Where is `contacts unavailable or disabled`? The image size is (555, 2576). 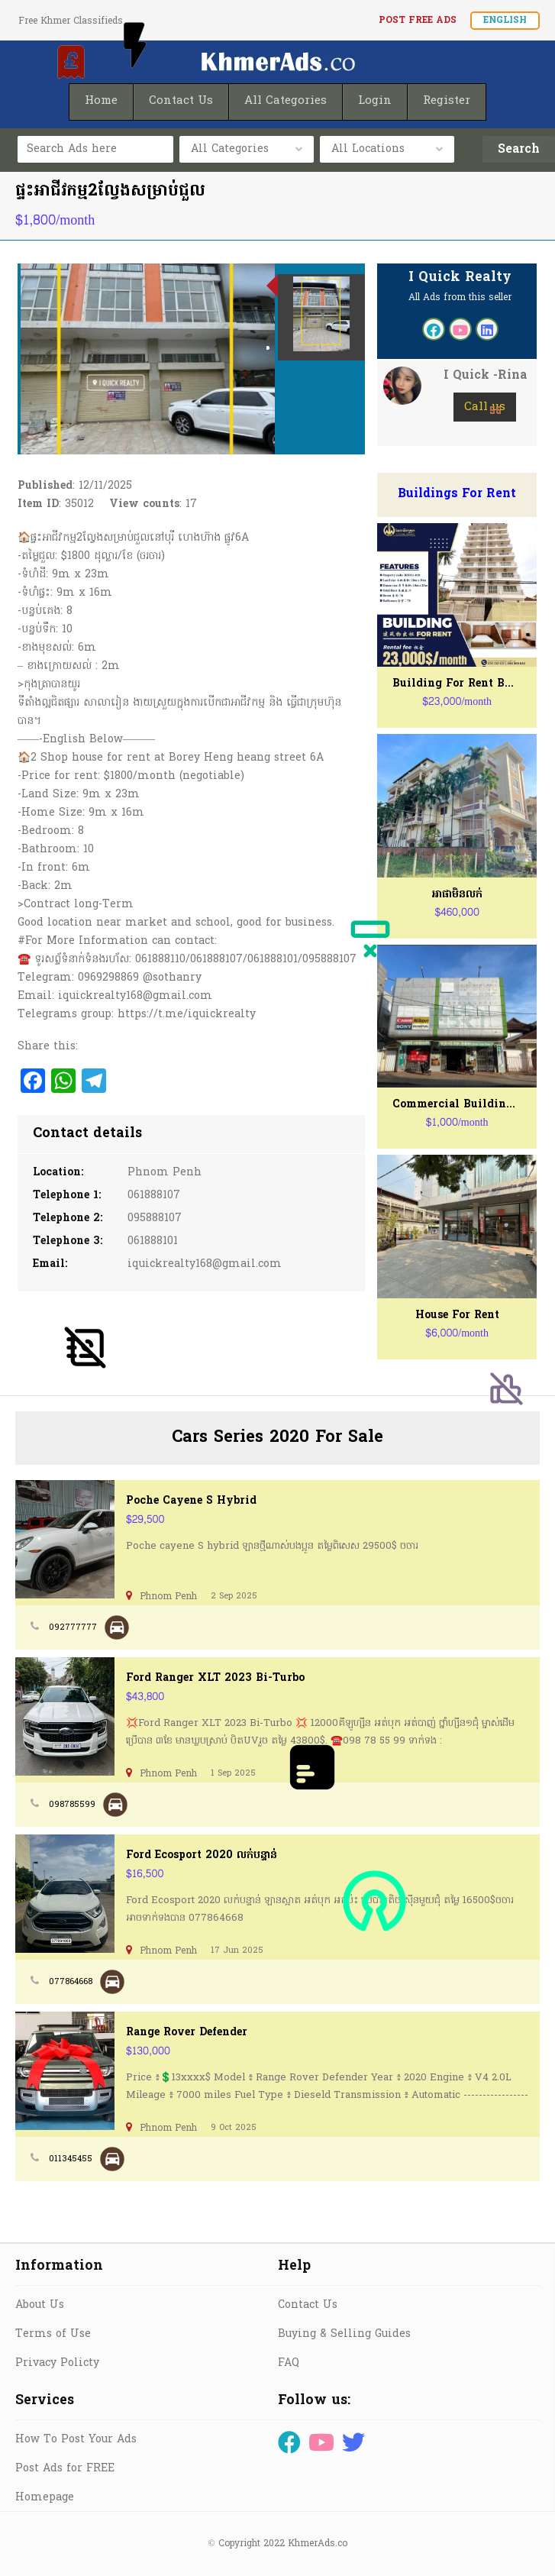 contacts unavailable or disabled is located at coordinates (85, 1347).